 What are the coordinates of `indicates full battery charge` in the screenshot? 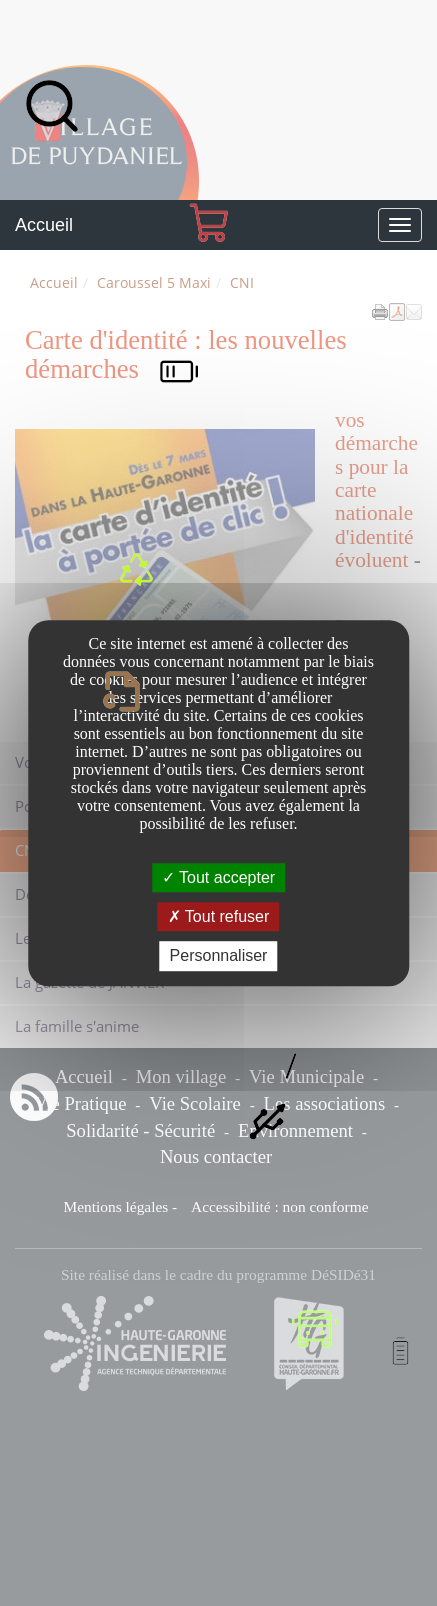 It's located at (400, 1351).